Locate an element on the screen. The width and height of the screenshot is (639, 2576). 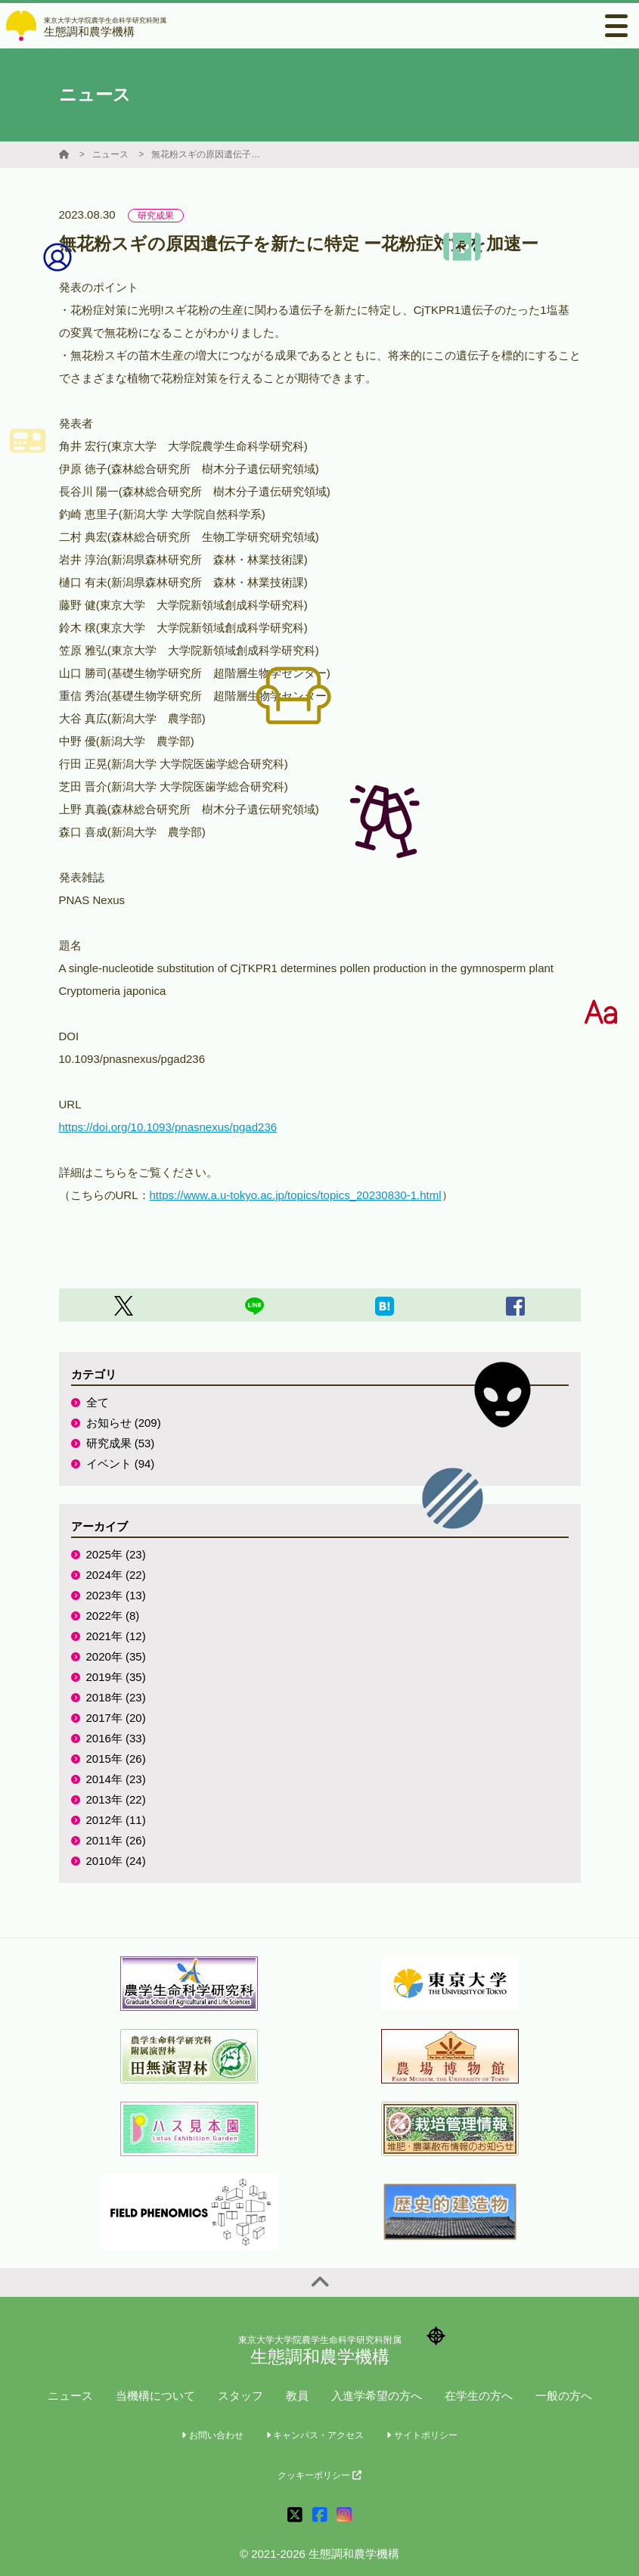
adjust text or font settings is located at coordinates (600, 1011).